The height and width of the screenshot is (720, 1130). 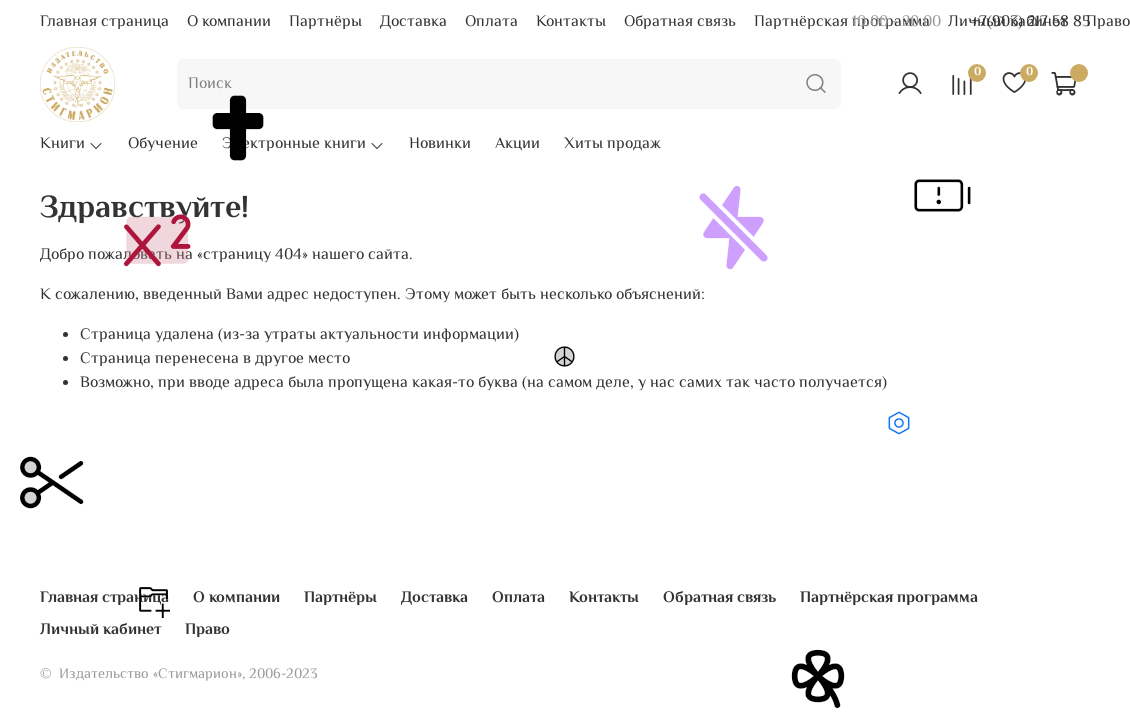 What do you see at coordinates (899, 423) in the screenshot?
I see `access hardware or mechanical settings` at bounding box center [899, 423].